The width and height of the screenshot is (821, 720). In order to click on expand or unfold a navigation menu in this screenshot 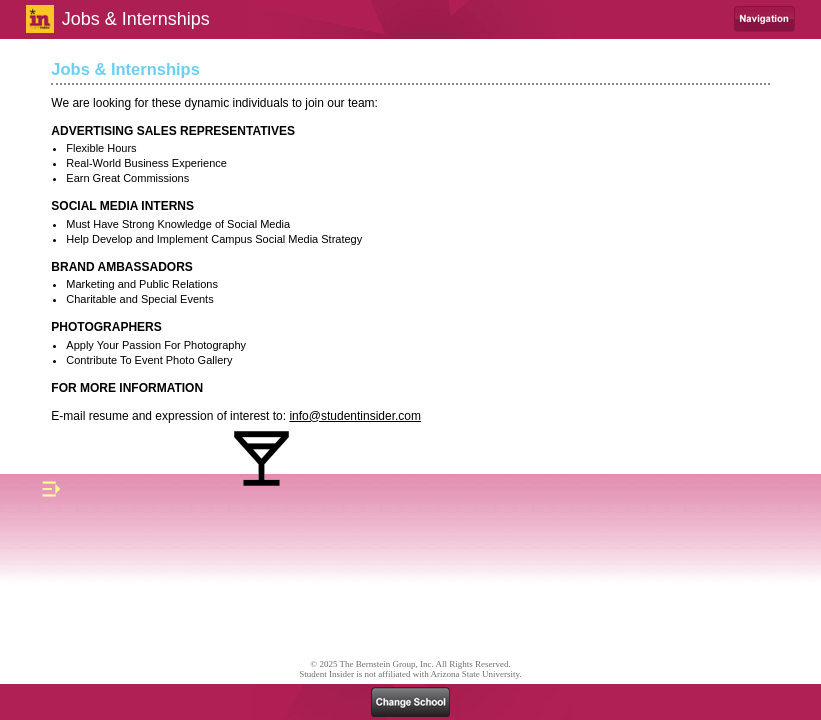, I will do `click(51, 489)`.